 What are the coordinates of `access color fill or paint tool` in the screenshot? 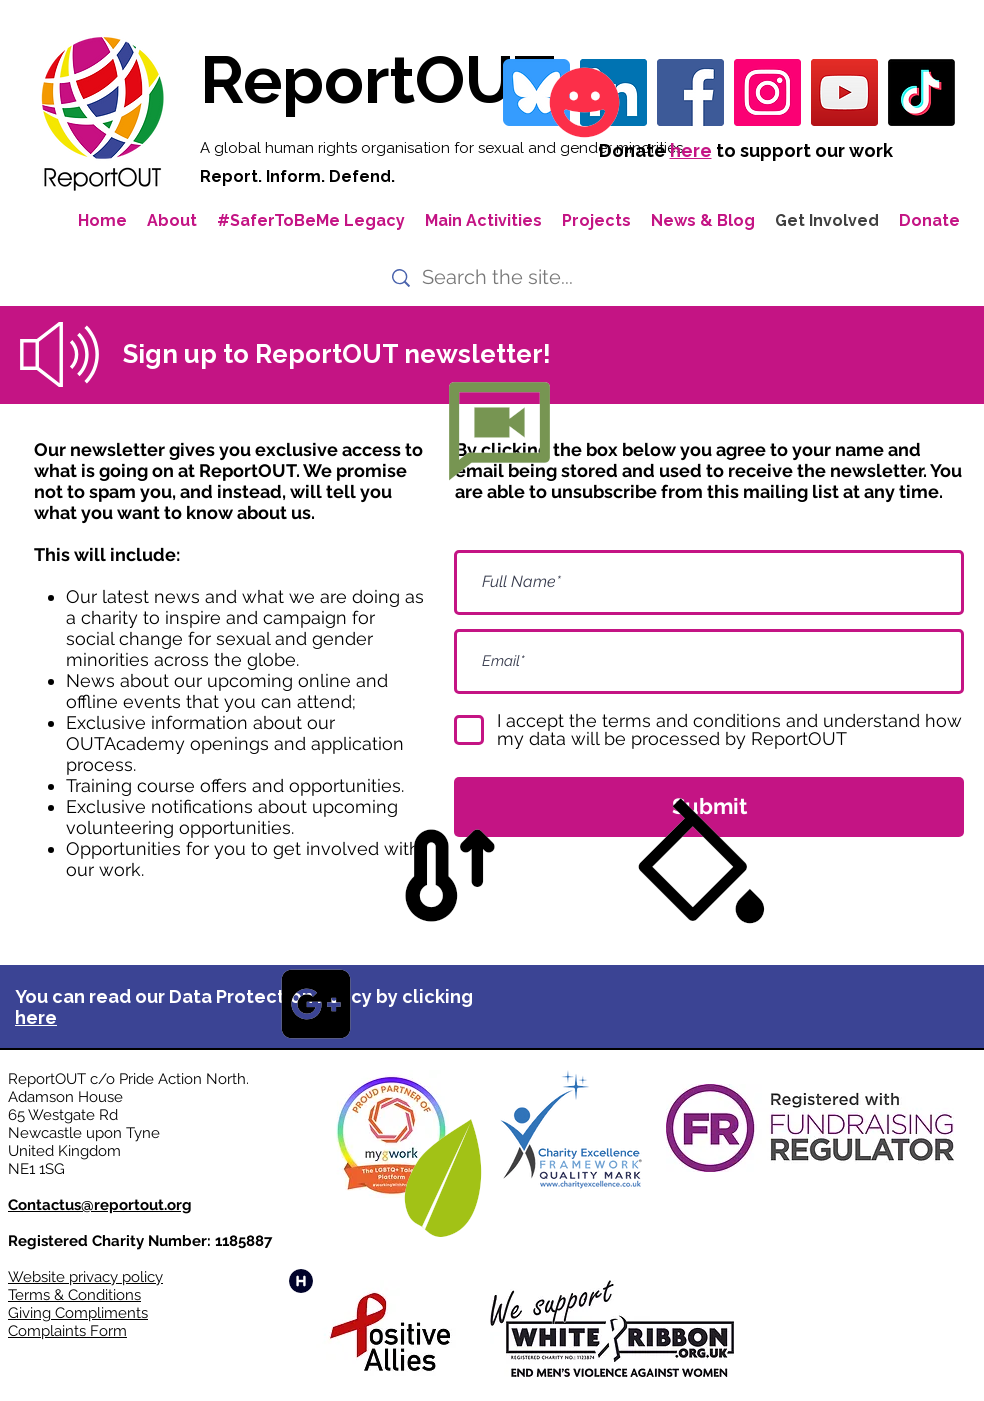 It's located at (698, 860).